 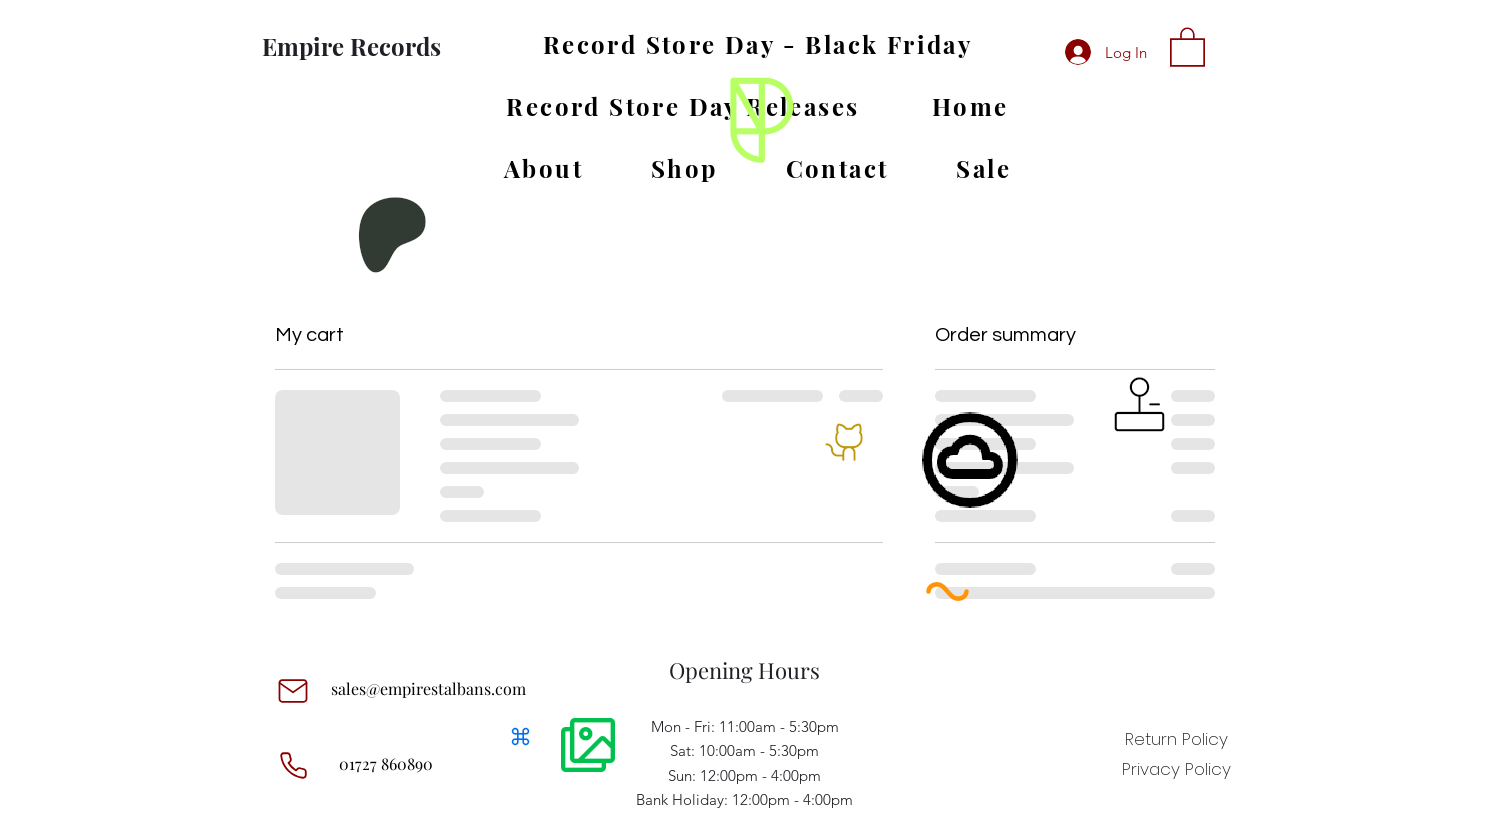 What do you see at coordinates (755, 115) in the screenshot?
I see `phosphor icons logo` at bounding box center [755, 115].